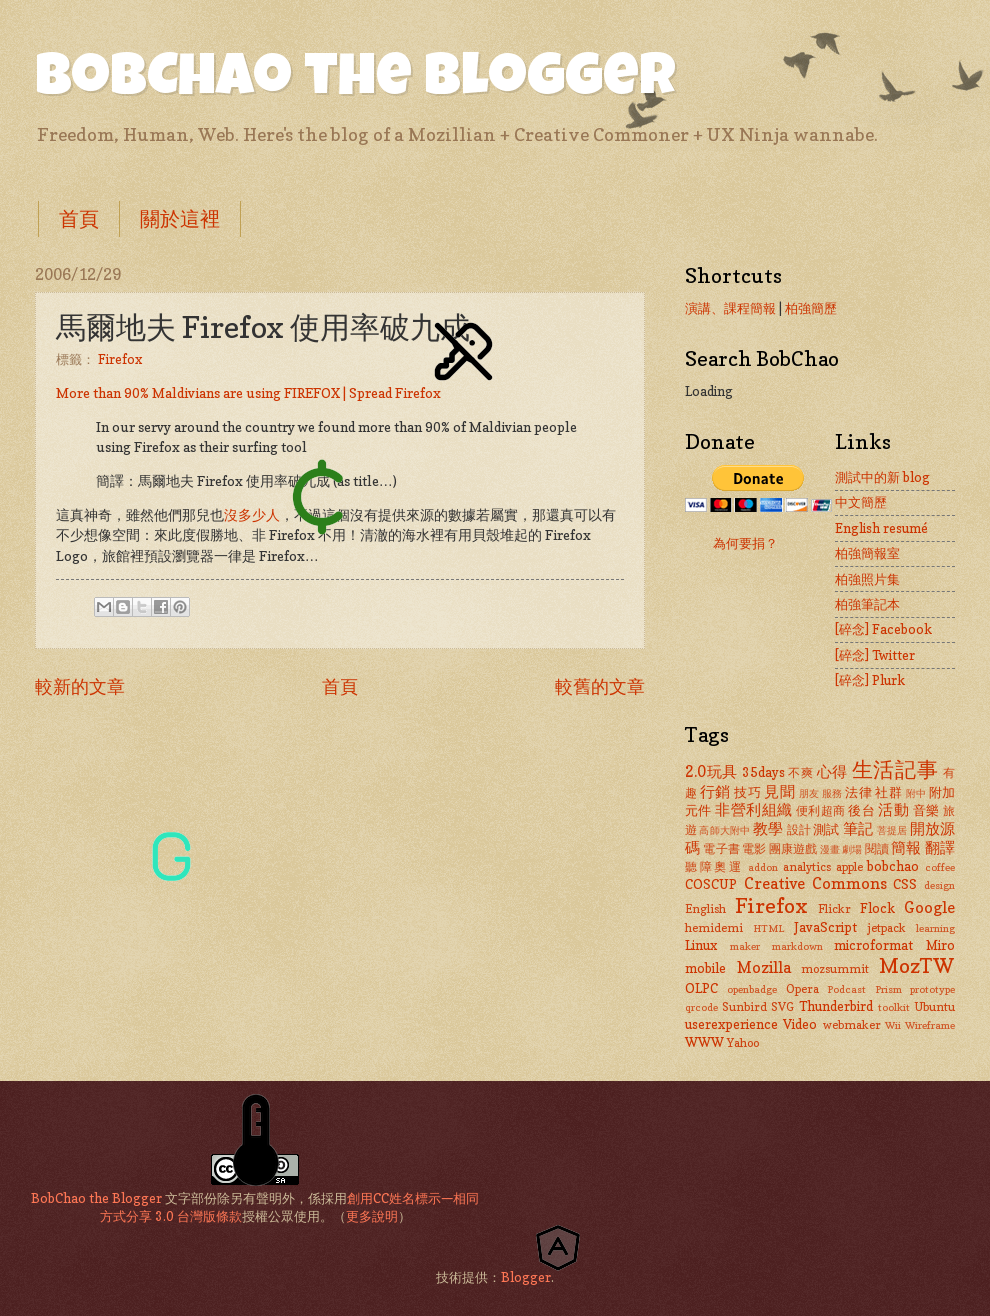 The width and height of the screenshot is (990, 1316). I want to click on Angular framework logo, so click(558, 1247).